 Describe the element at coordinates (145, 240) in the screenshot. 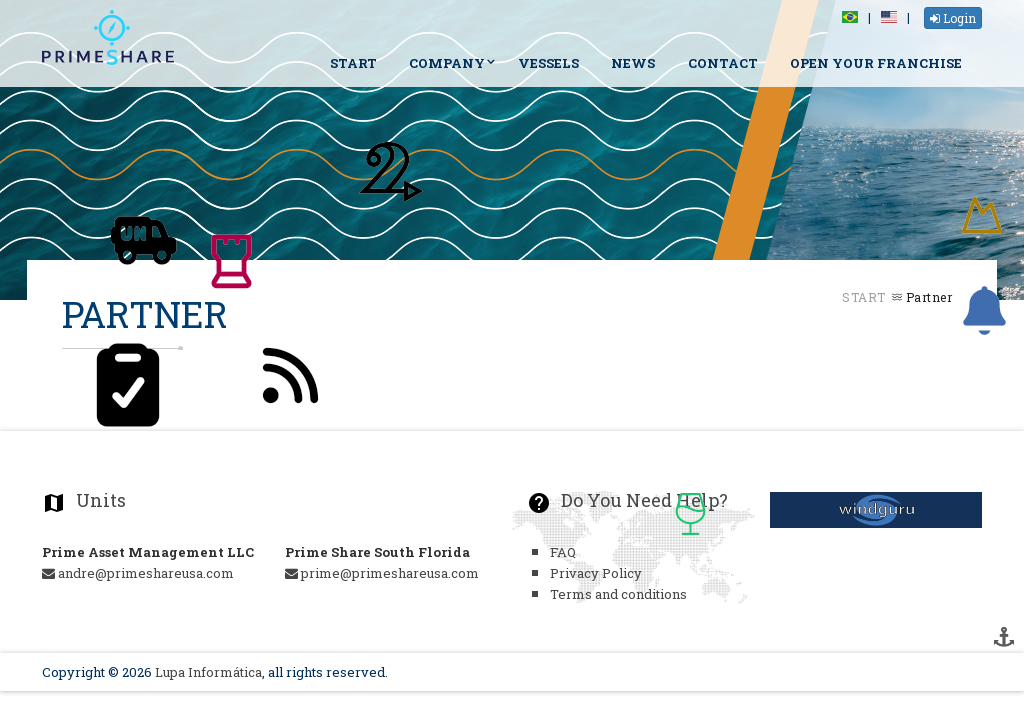

I see `indicates united nations humanitarian aid delivery` at that location.